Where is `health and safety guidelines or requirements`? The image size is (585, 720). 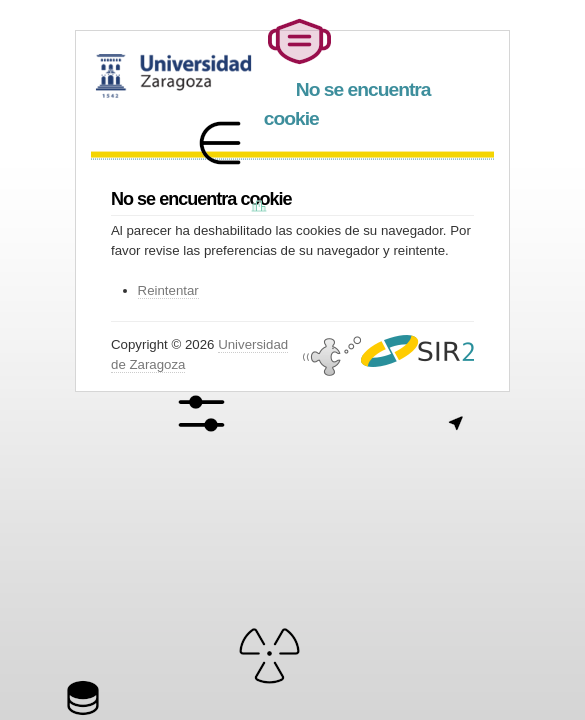 health and safety guidelines or requirements is located at coordinates (299, 42).